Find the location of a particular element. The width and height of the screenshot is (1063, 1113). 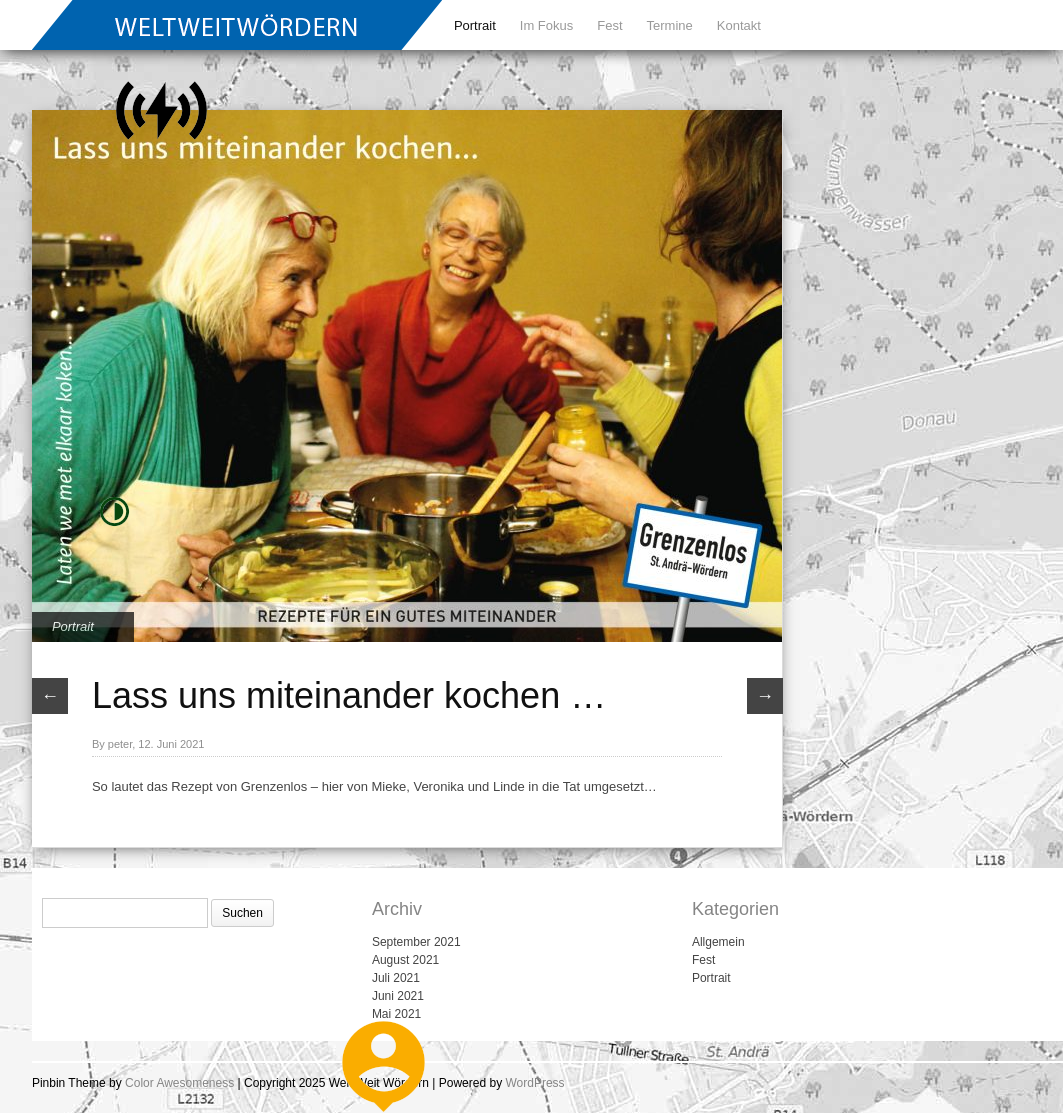

view user profile location is located at coordinates (383, 1062).